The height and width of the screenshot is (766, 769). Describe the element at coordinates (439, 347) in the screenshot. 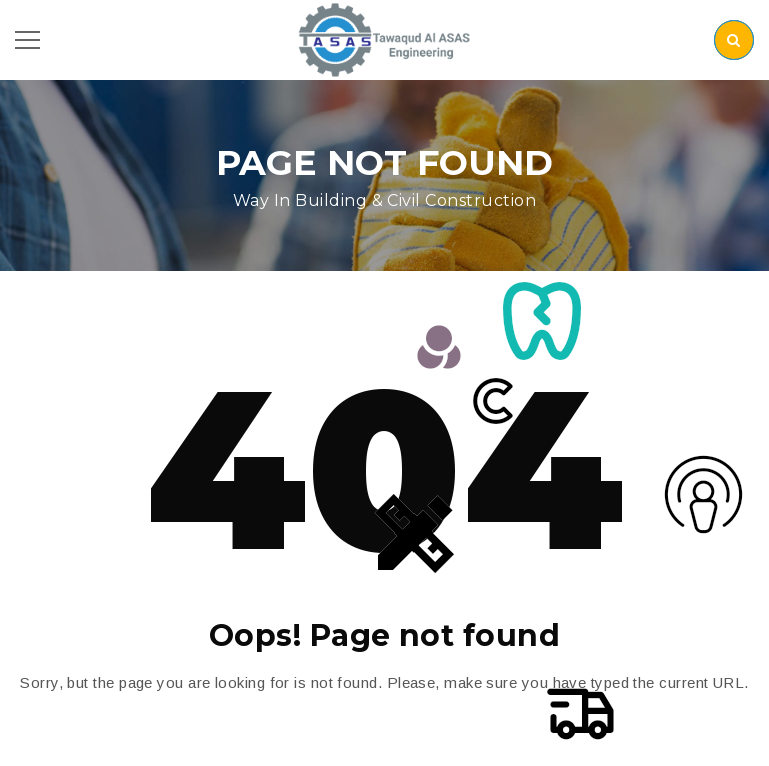

I see `apply filters to refine results` at that location.